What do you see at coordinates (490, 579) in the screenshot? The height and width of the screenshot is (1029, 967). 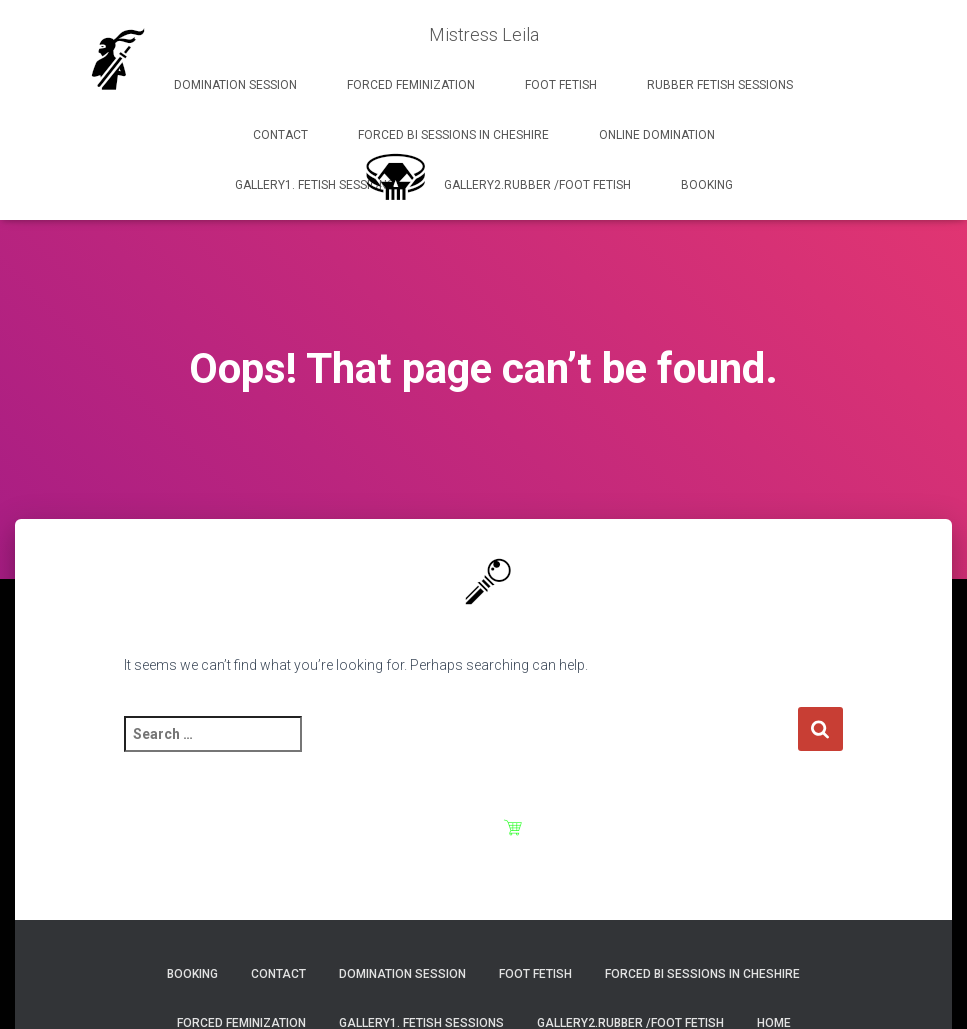 I see `cast a spell or use magic ability` at bounding box center [490, 579].